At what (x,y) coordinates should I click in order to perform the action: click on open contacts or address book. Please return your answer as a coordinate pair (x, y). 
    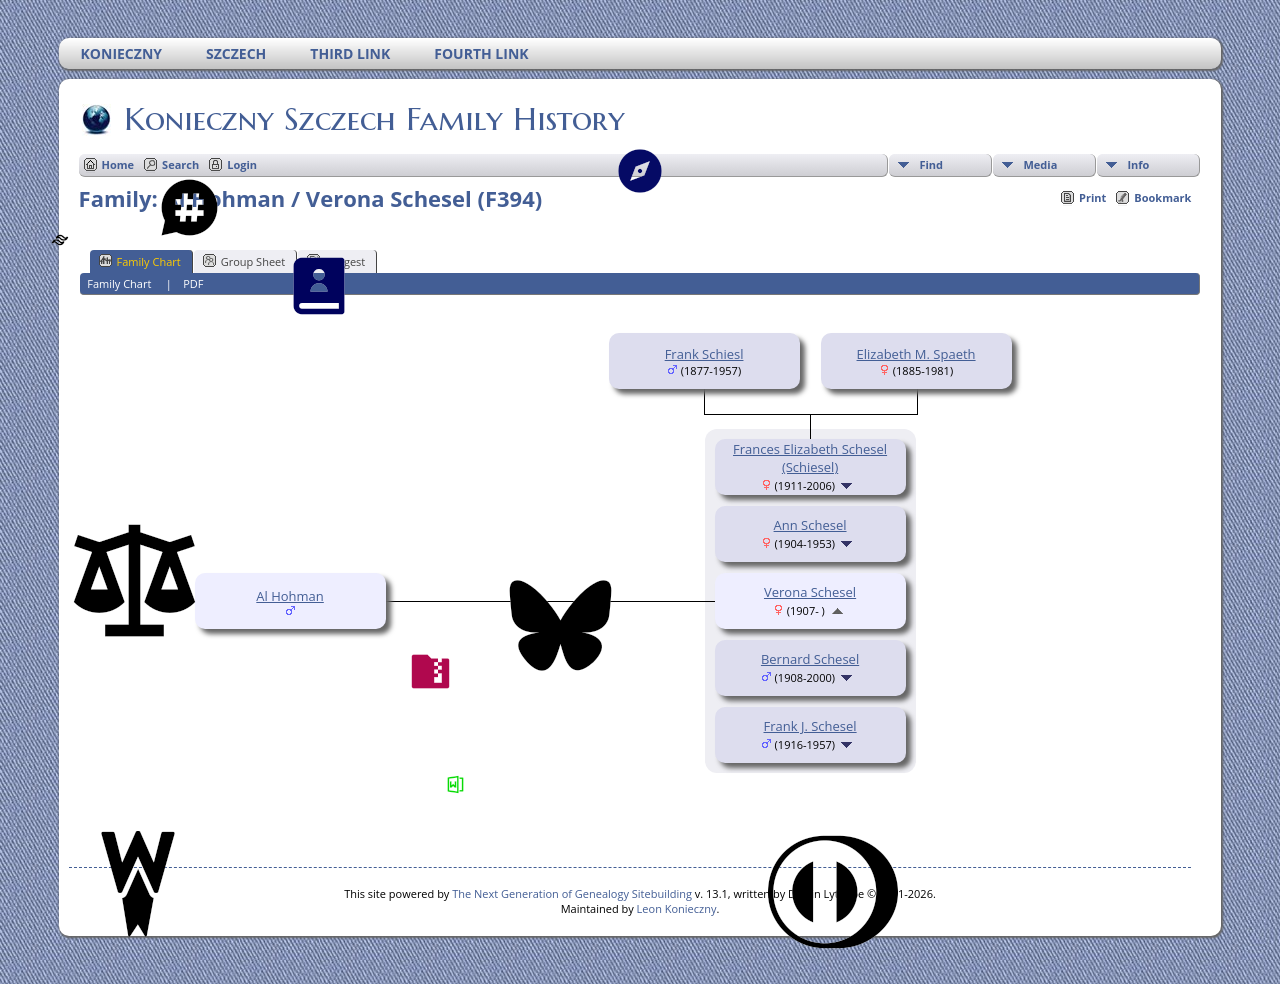
    Looking at the image, I should click on (319, 286).